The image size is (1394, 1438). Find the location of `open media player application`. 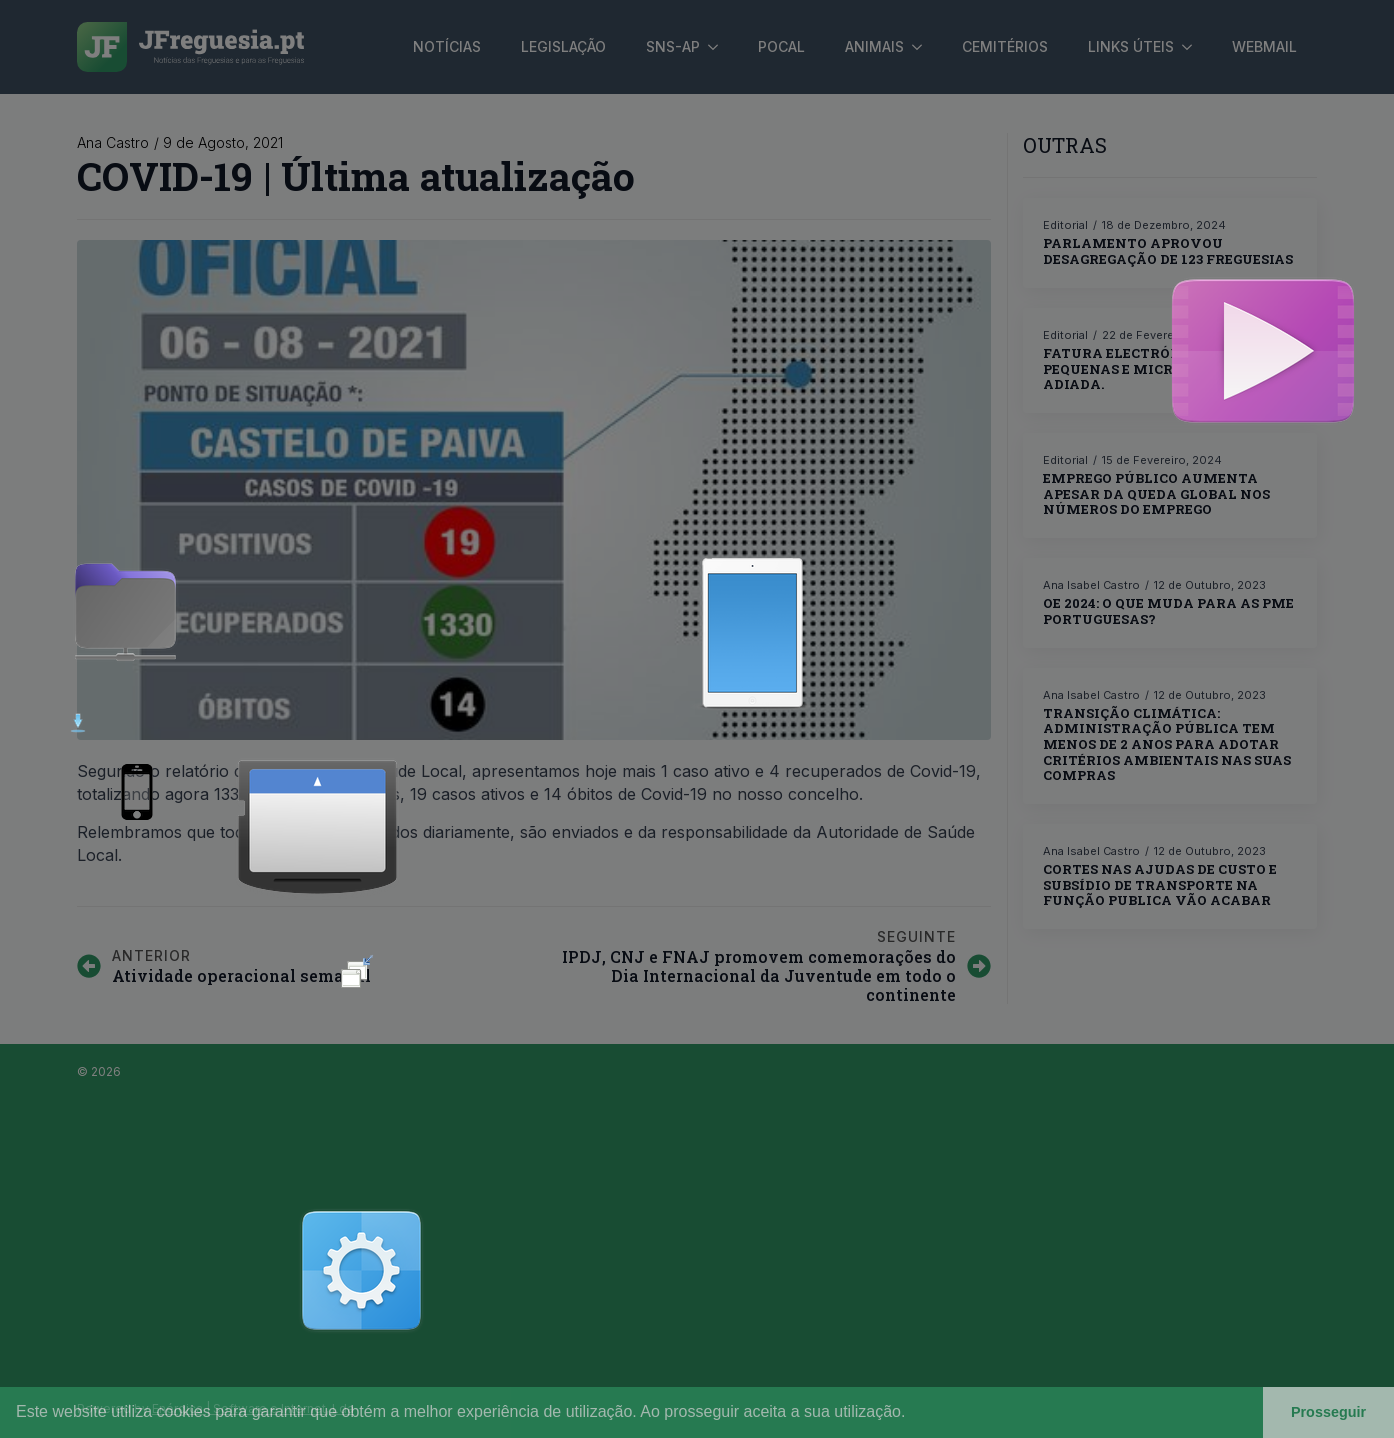

open media player application is located at coordinates (1263, 351).